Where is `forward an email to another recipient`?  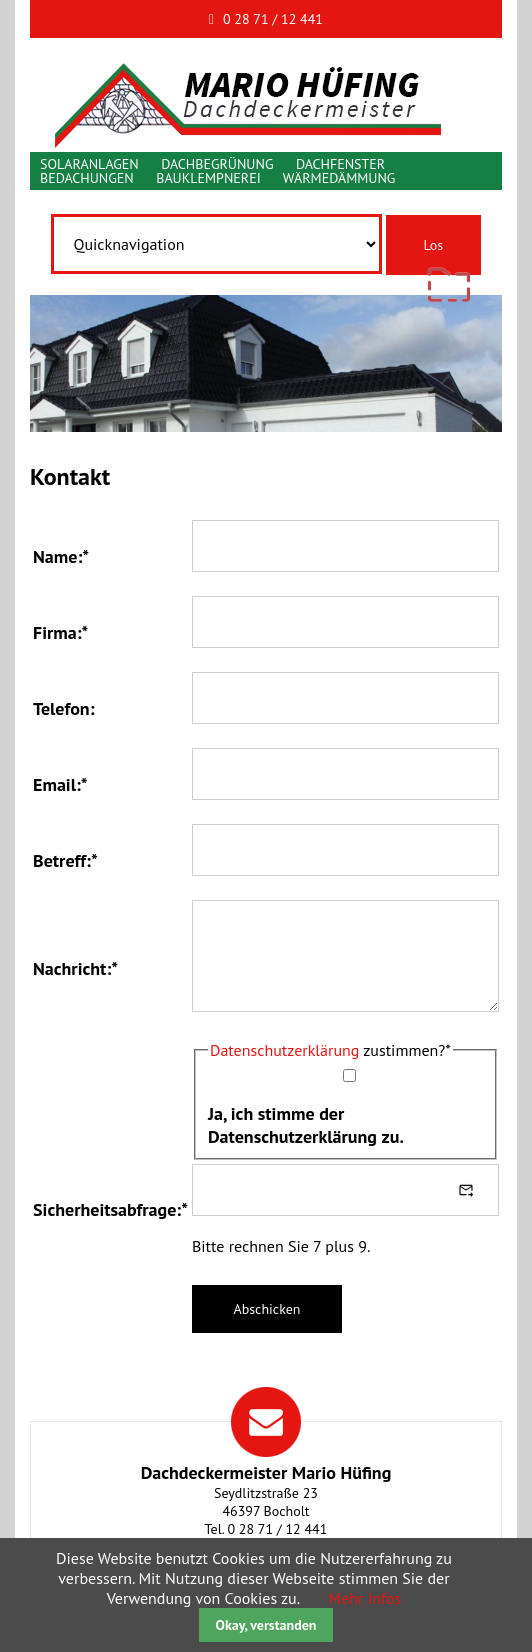 forward an email to another recipient is located at coordinates (466, 1190).